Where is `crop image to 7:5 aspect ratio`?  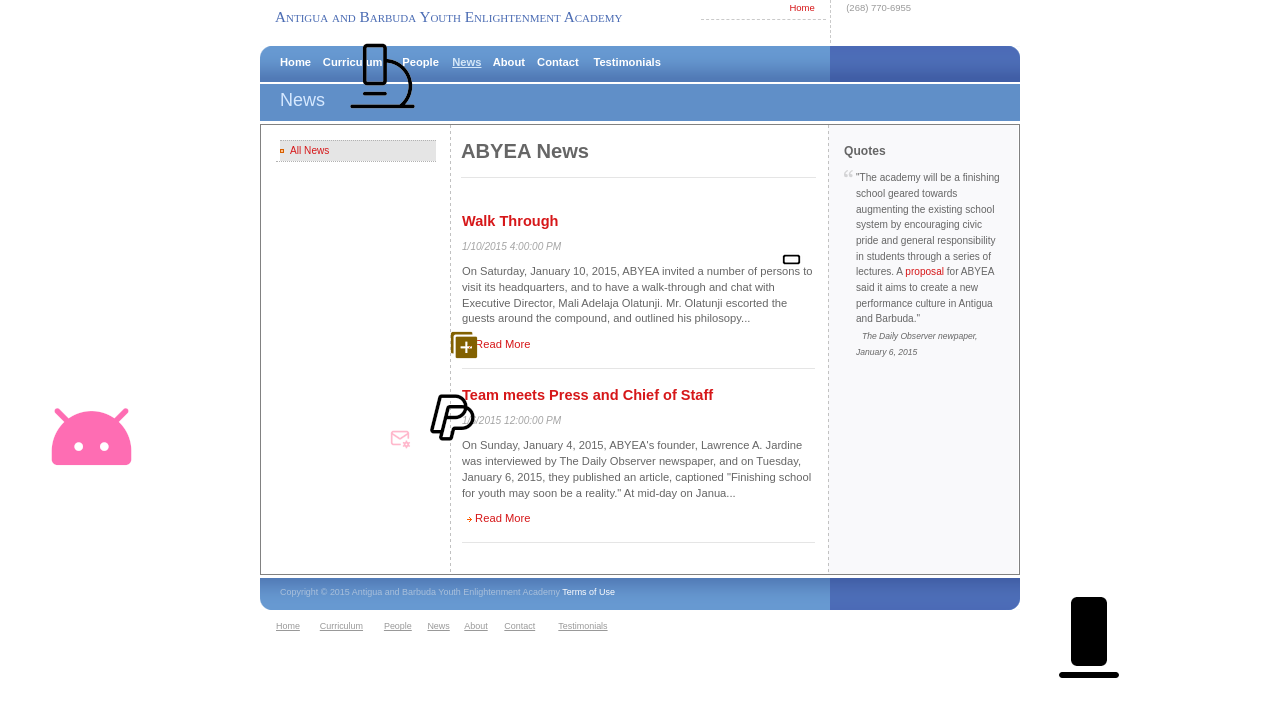 crop image to 7:5 aspect ratio is located at coordinates (791, 259).